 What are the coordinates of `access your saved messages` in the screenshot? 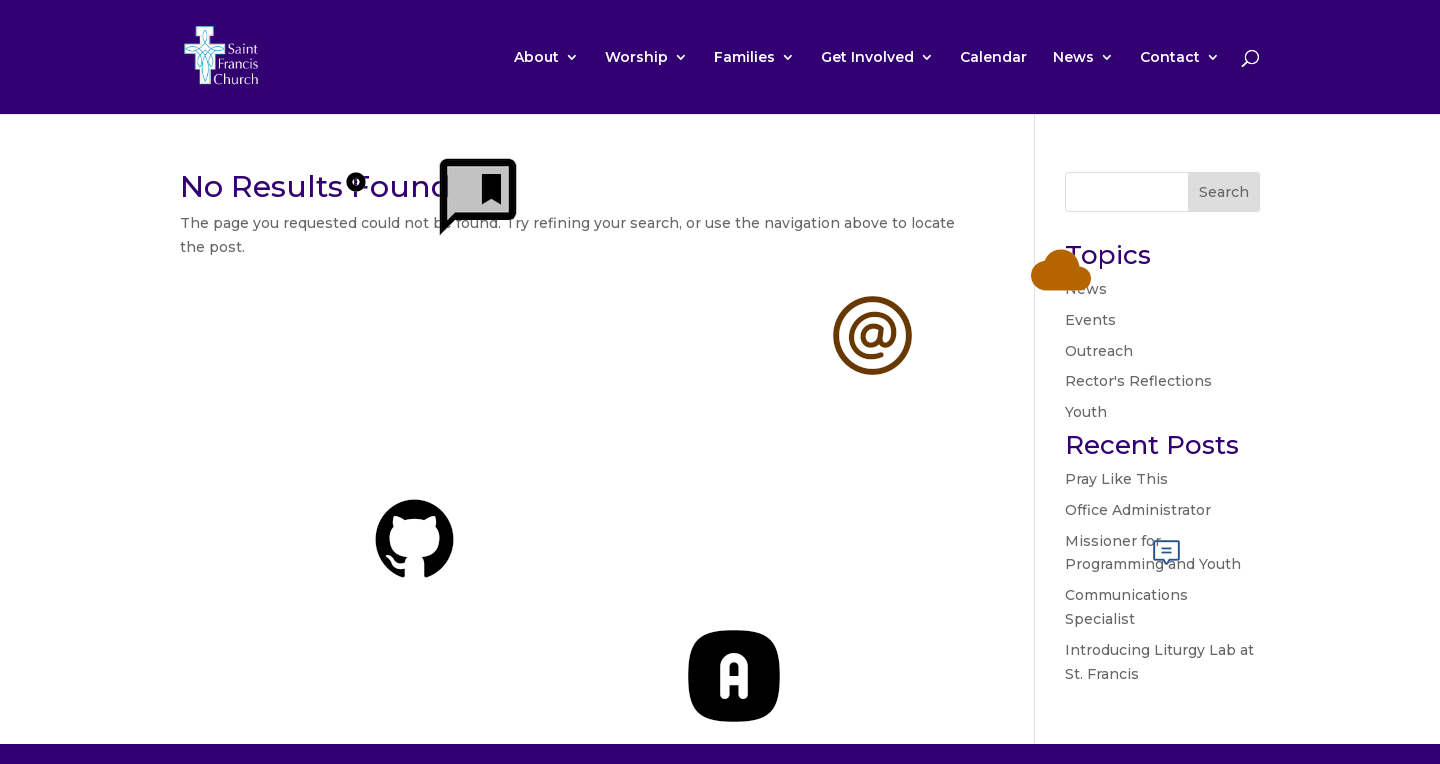 It's located at (478, 197).